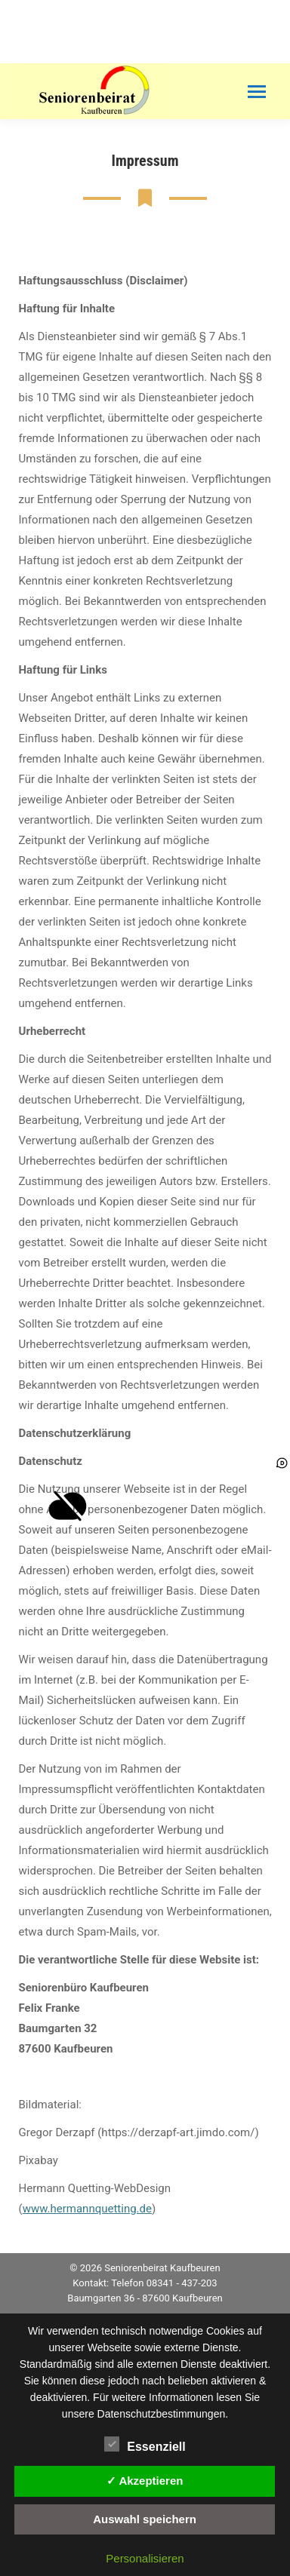 The height and width of the screenshot is (2576, 290). I want to click on indicates no cloud connection or offline status, so click(67, 1506).